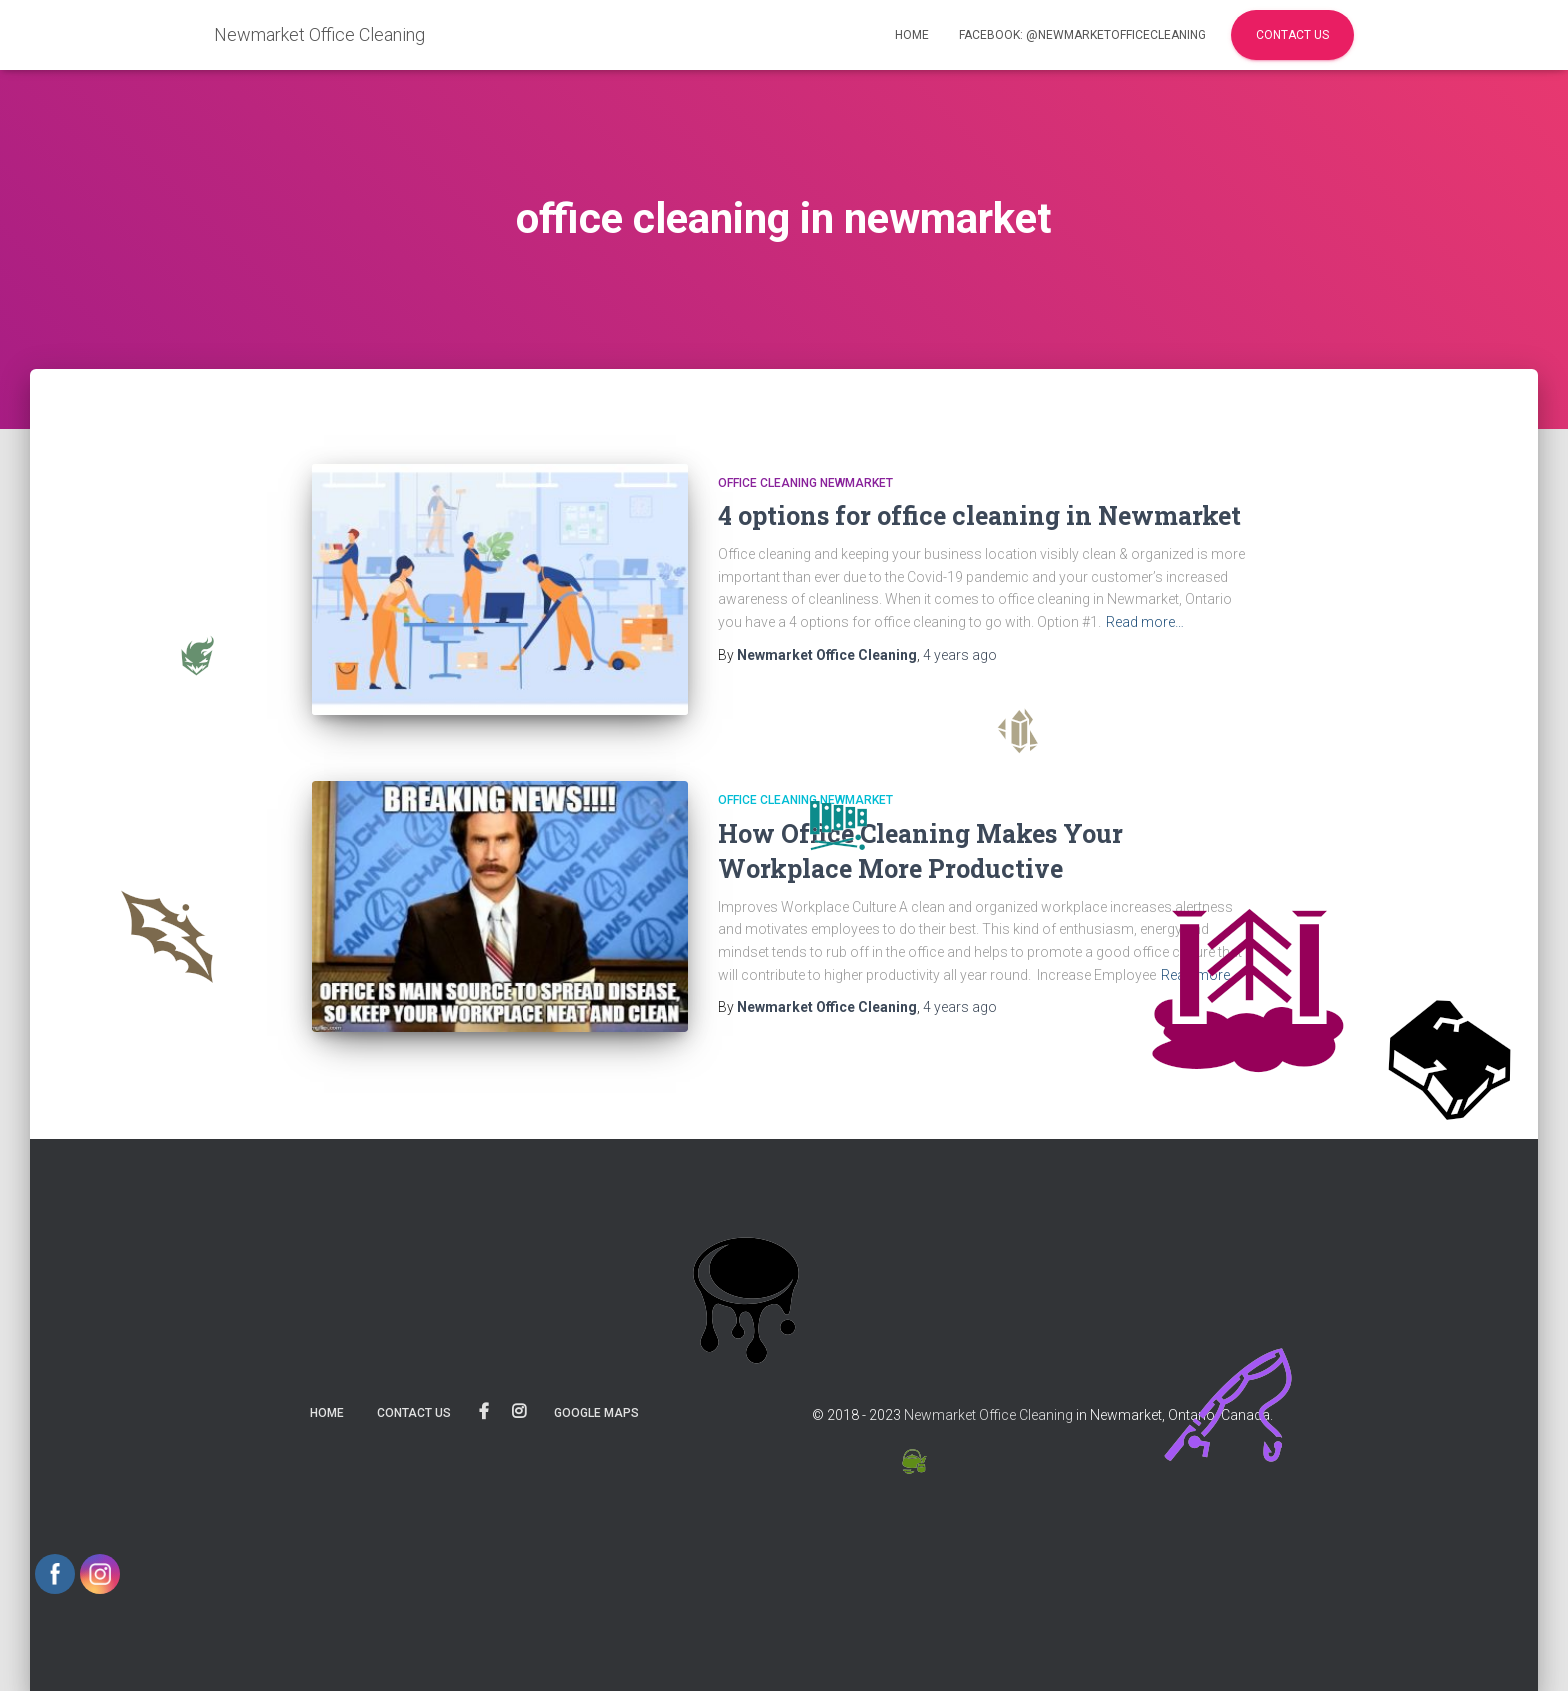  I want to click on indicates damage or injury status in a game, so click(166, 936).